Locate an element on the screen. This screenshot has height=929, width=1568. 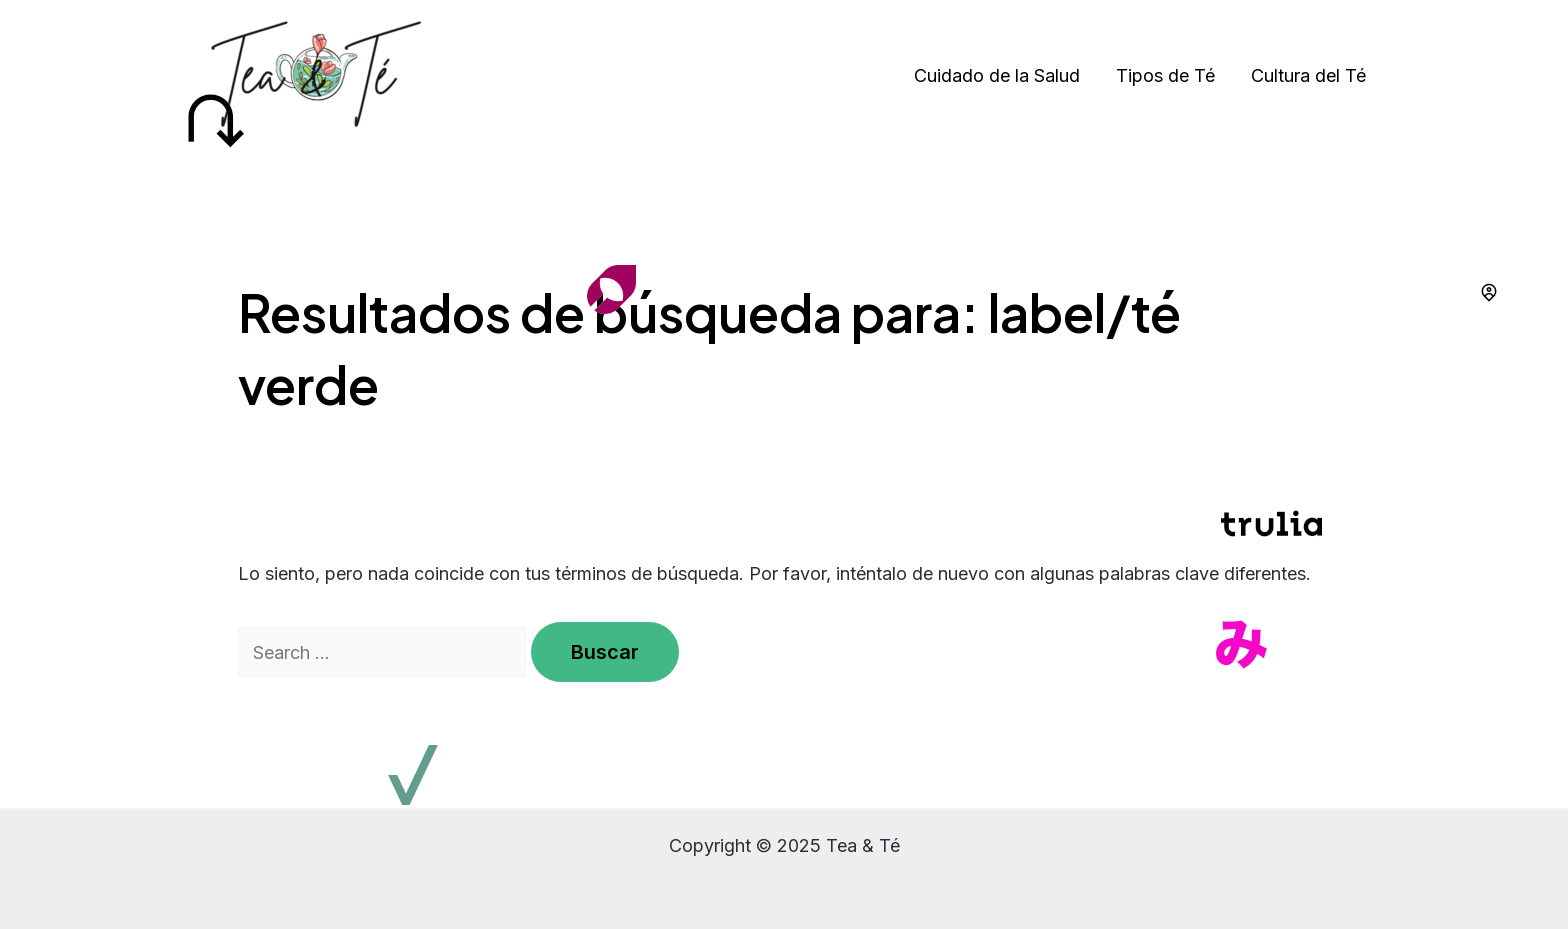
open the Mihon manga reader app is located at coordinates (1241, 644).